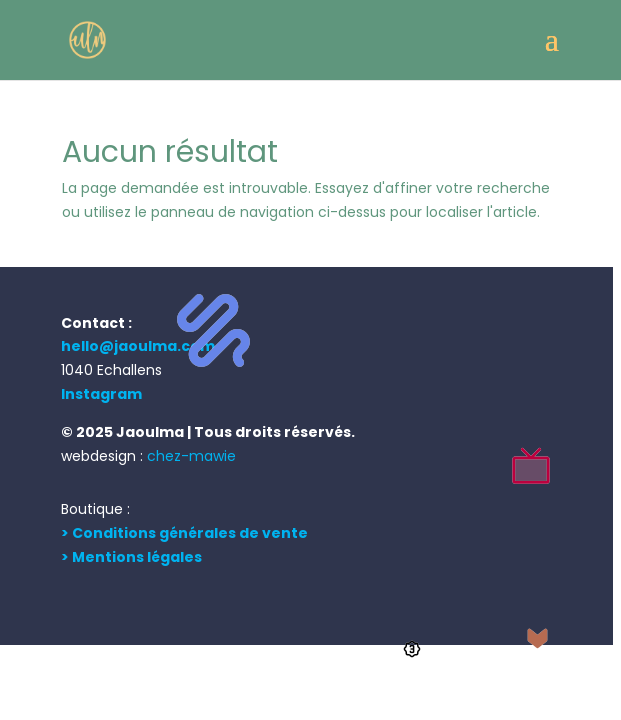 This screenshot has height=720, width=621. Describe the element at coordinates (213, 330) in the screenshot. I see `access freehand drawing or sketching tool` at that location.